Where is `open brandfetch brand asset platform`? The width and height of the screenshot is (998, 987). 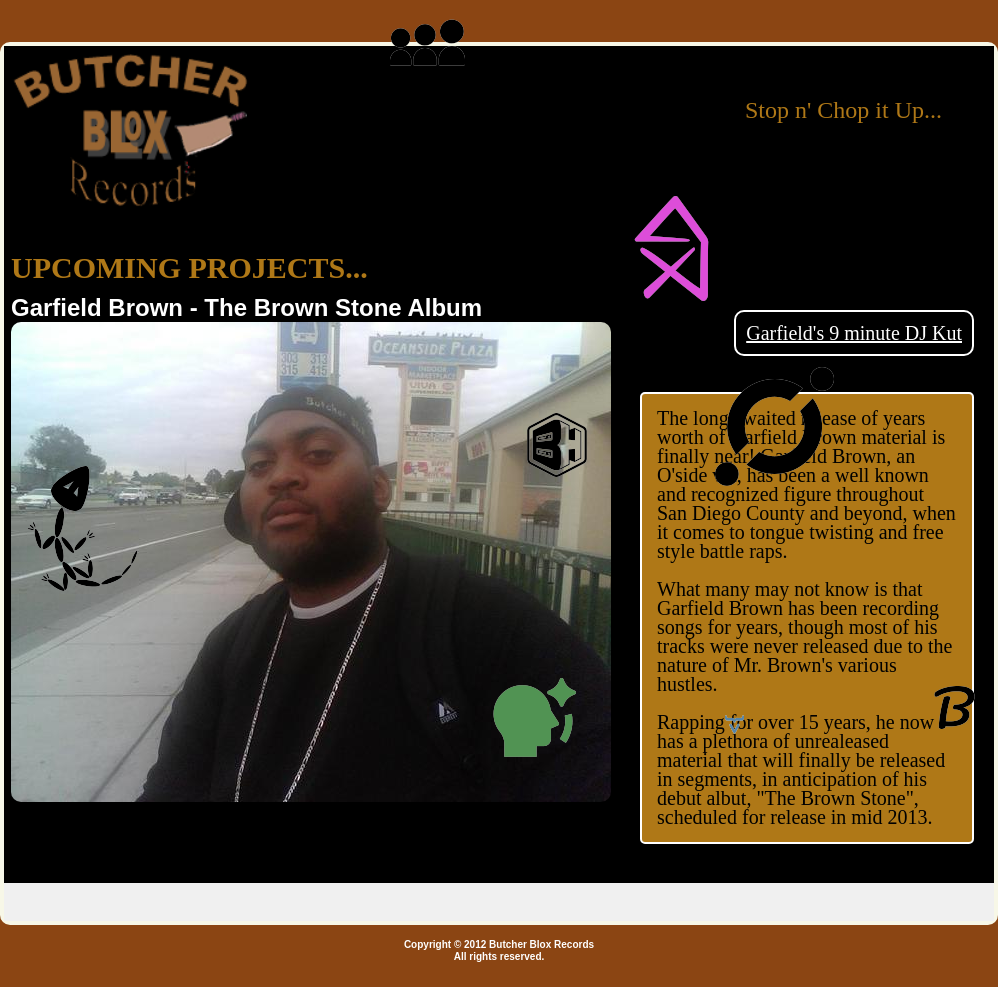 open brandfetch brand asset platform is located at coordinates (954, 707).